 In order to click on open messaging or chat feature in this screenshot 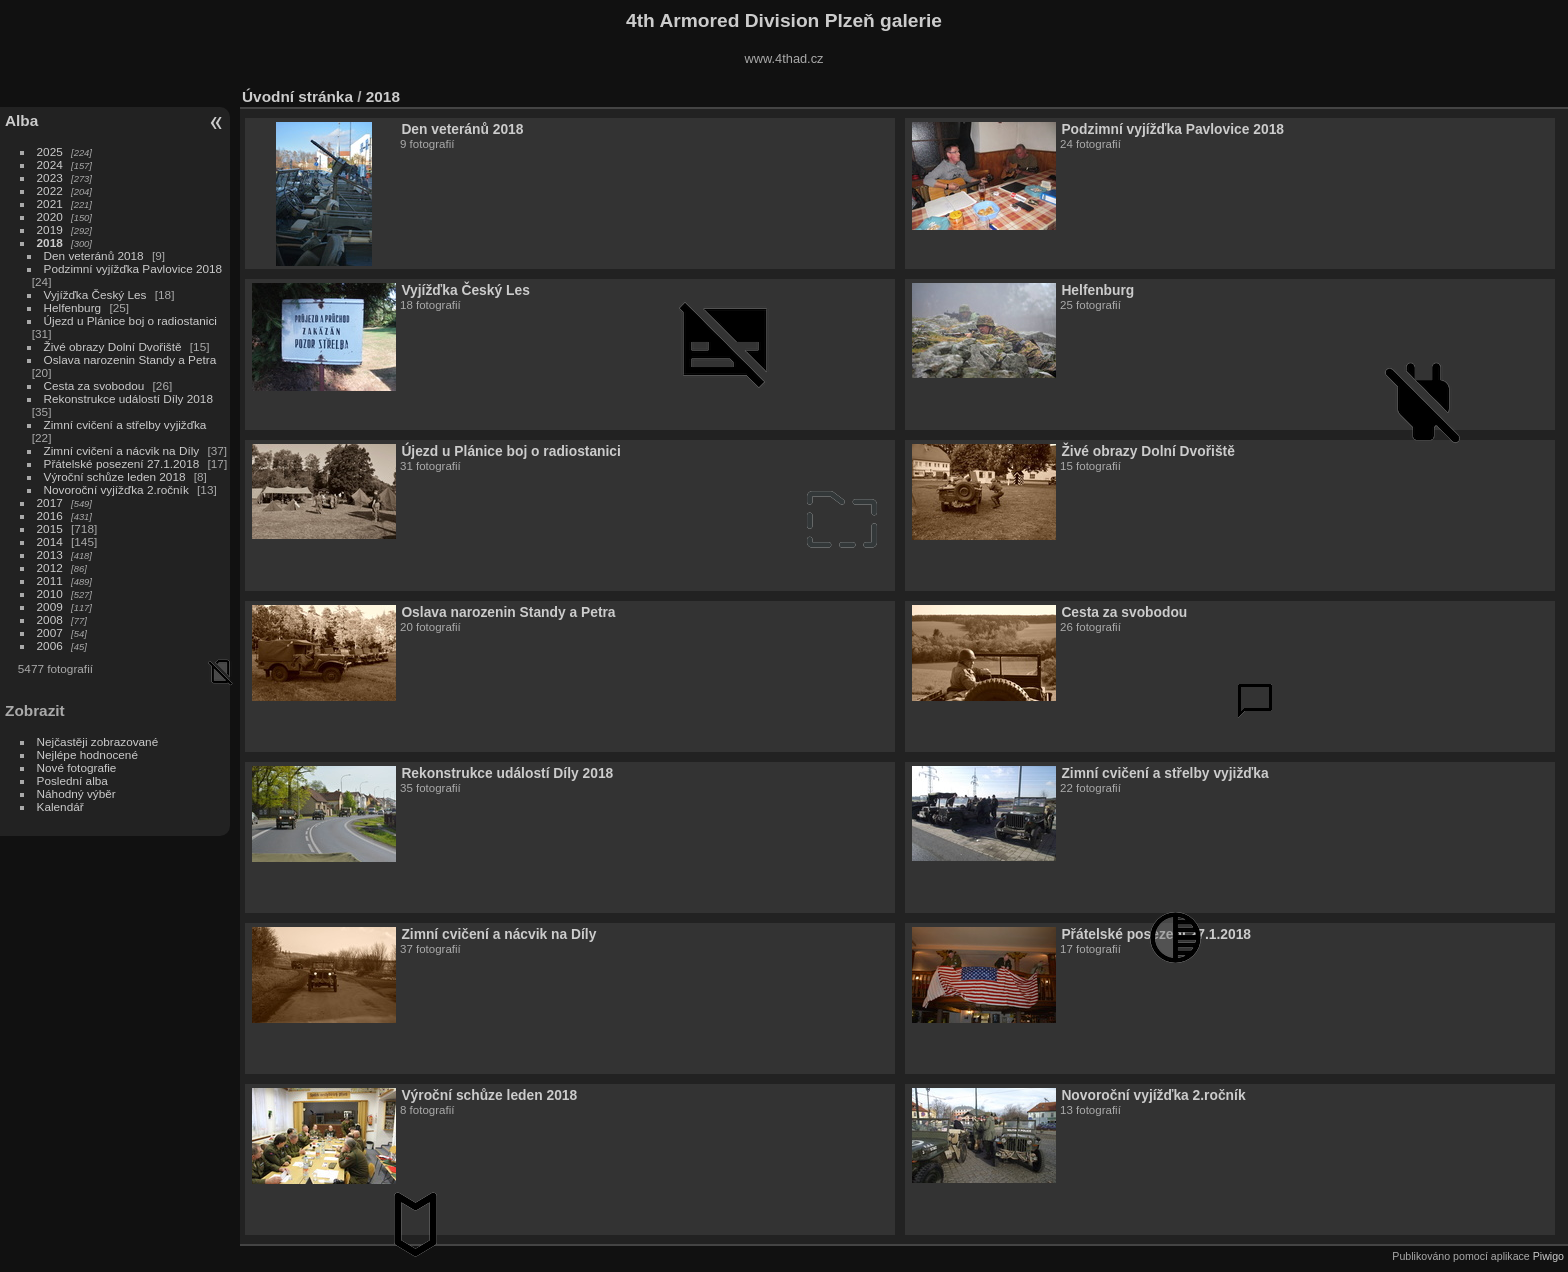, I will do `click(1255, 701)`.